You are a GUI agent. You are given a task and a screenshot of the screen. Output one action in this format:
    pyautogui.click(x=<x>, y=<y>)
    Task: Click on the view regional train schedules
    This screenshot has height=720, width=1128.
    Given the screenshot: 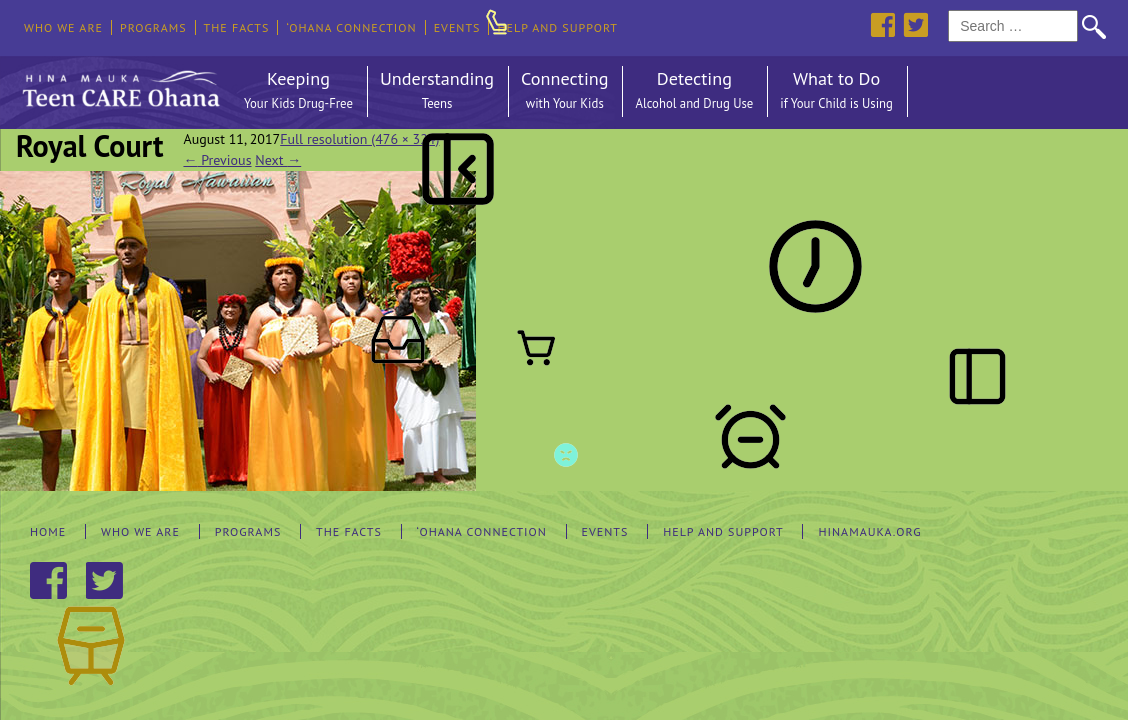 What is the action you would take?
    pyautogui.click(x=91, y=643)
    